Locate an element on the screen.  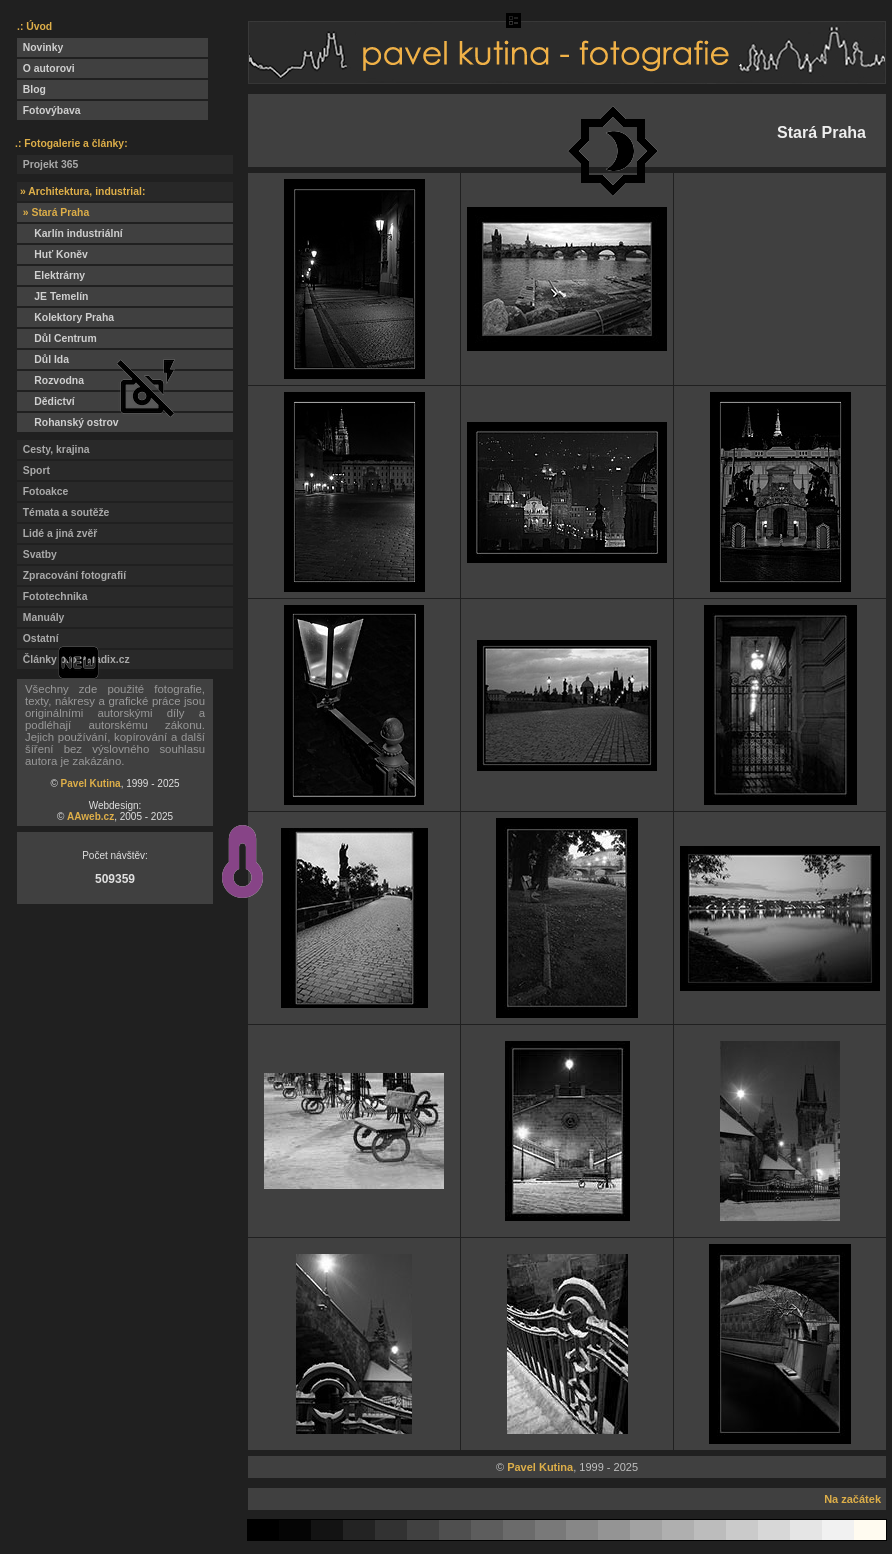
view ballot or voting options is located at coordinates (513, 20).